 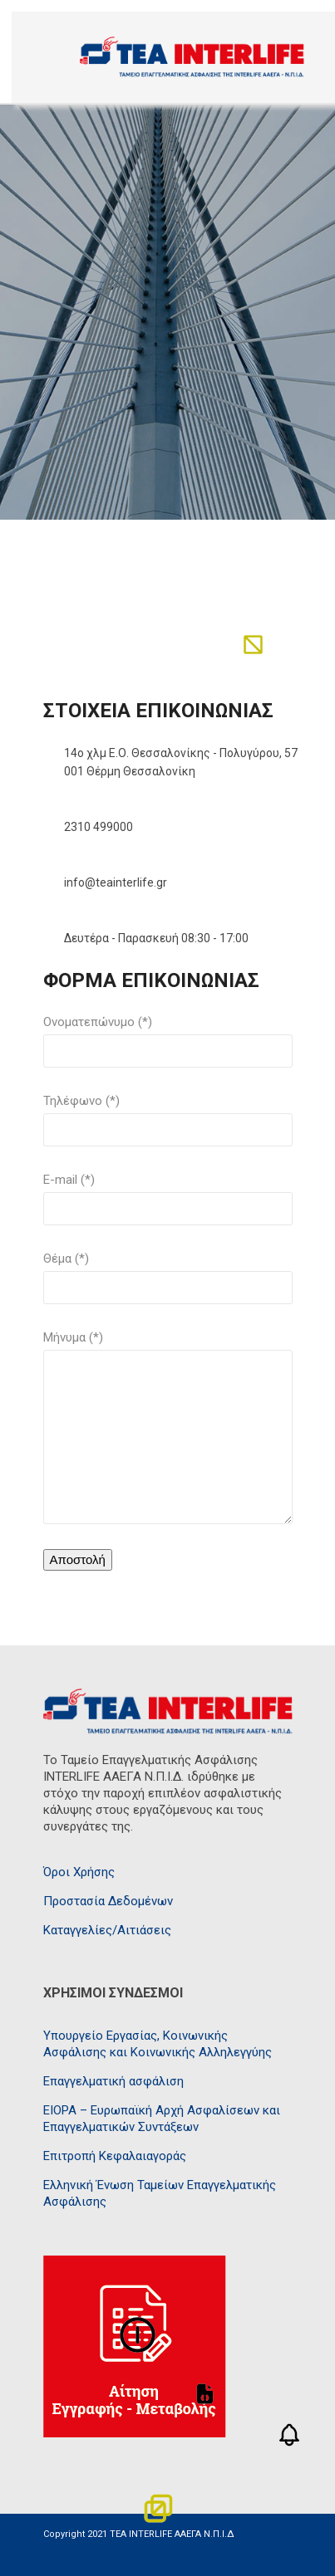 I want to click on placeholder for missing or unavailable content, so click(x=253, y=644).